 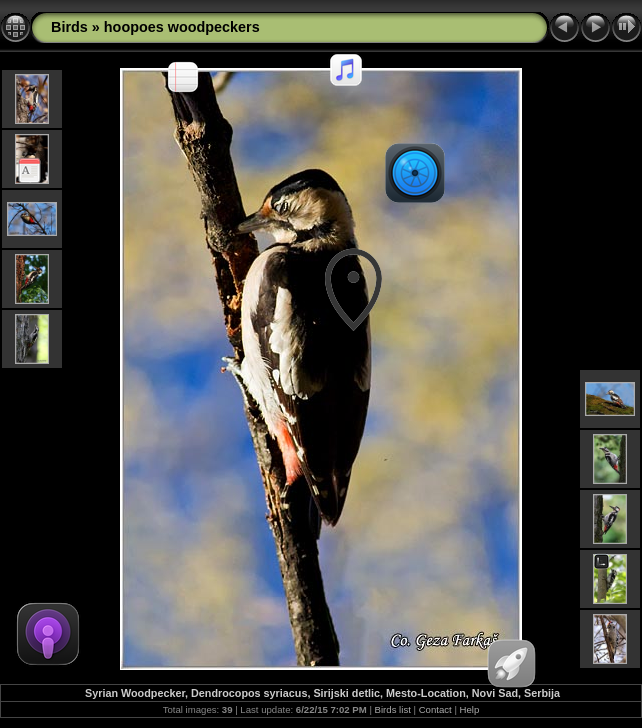 What do you see at coordinates (511, 663) in the screenshot?
I see `open the games app or game center` at bounding box center [511, 663].